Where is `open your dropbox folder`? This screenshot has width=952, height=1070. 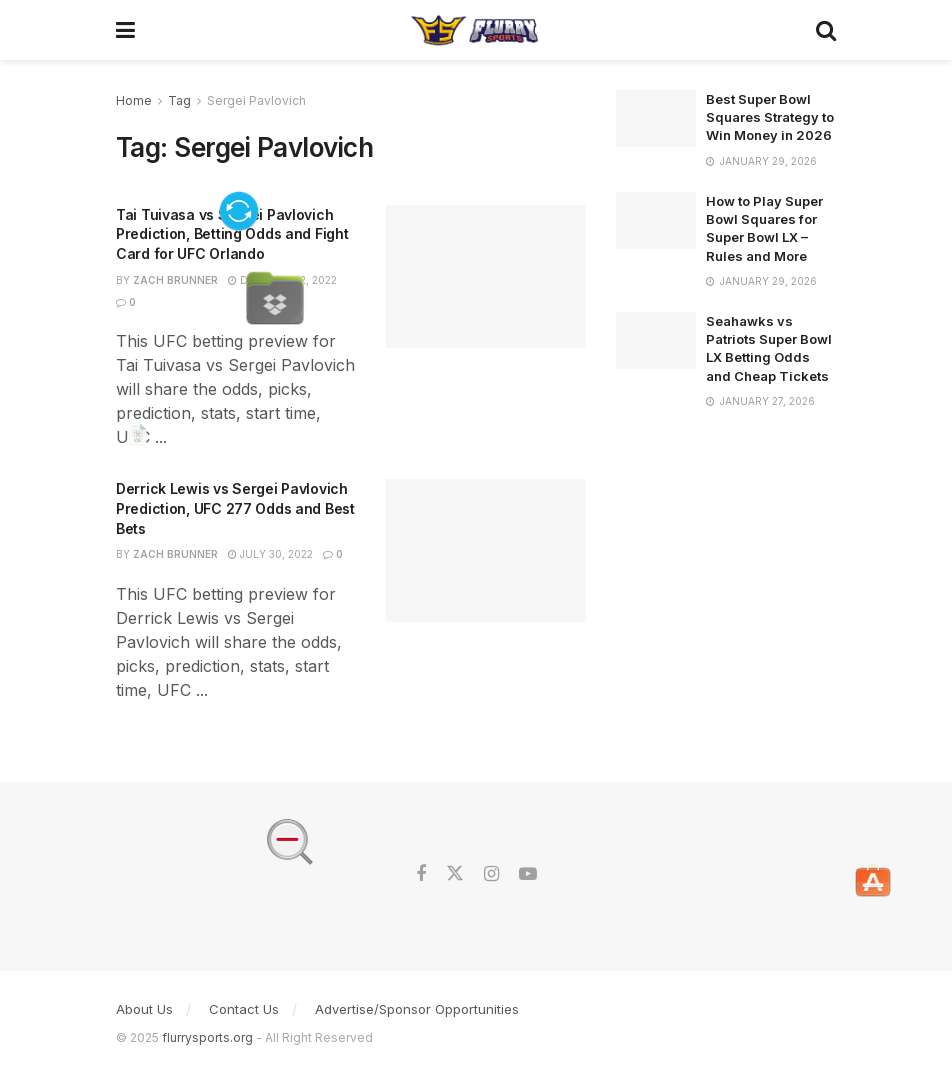 open your dropbox folder is located at coordinates (275, 298).